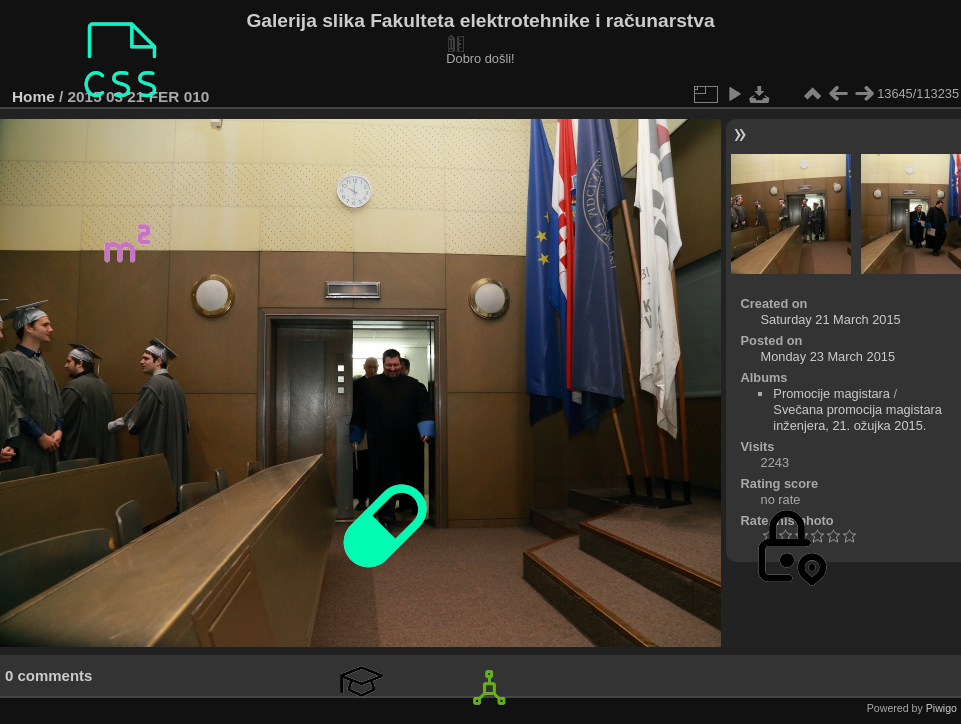 The width and height of the screenshot is (961, 724). Describe the element at coordinates (385, 526) in the screenshot. I see `access medication reminders or health settings` at that location.